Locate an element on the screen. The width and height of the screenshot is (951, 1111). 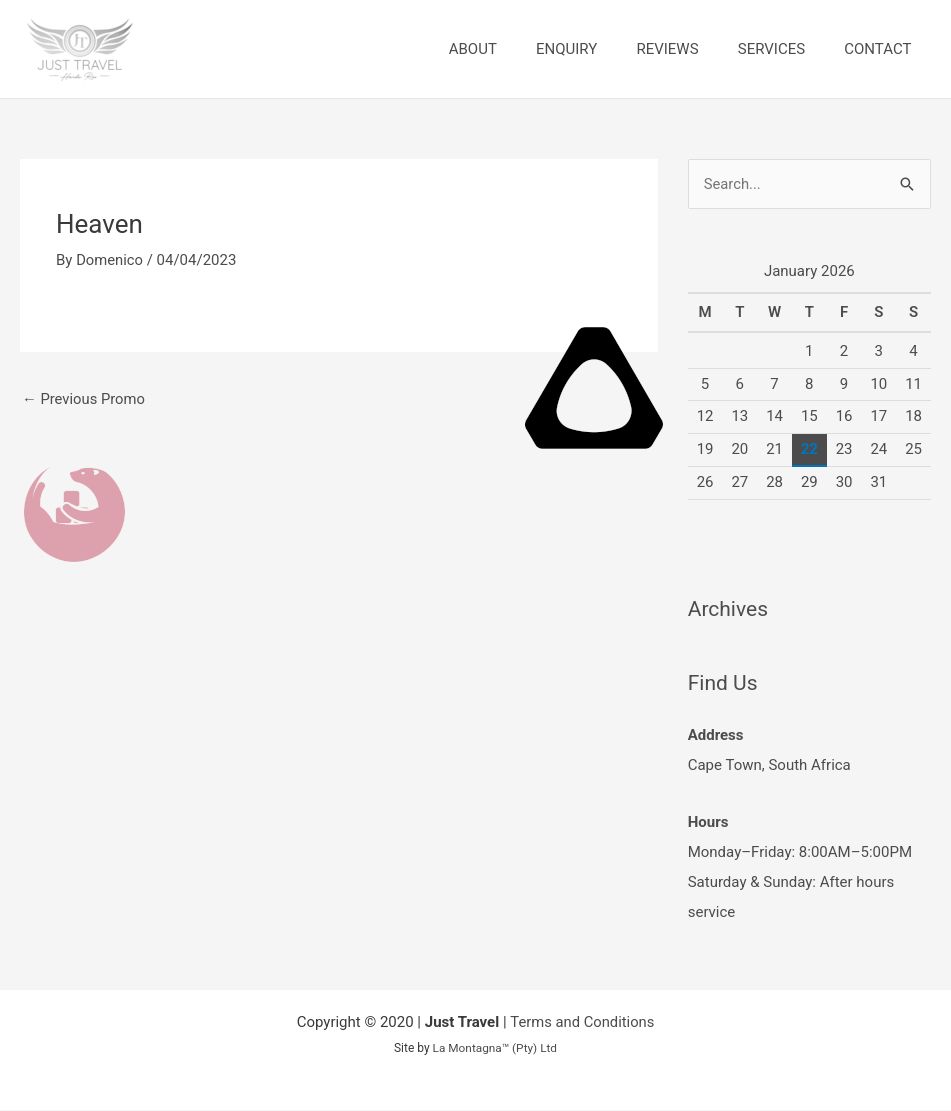
linuxserver.io project logo is located at coordinates (74, 514).